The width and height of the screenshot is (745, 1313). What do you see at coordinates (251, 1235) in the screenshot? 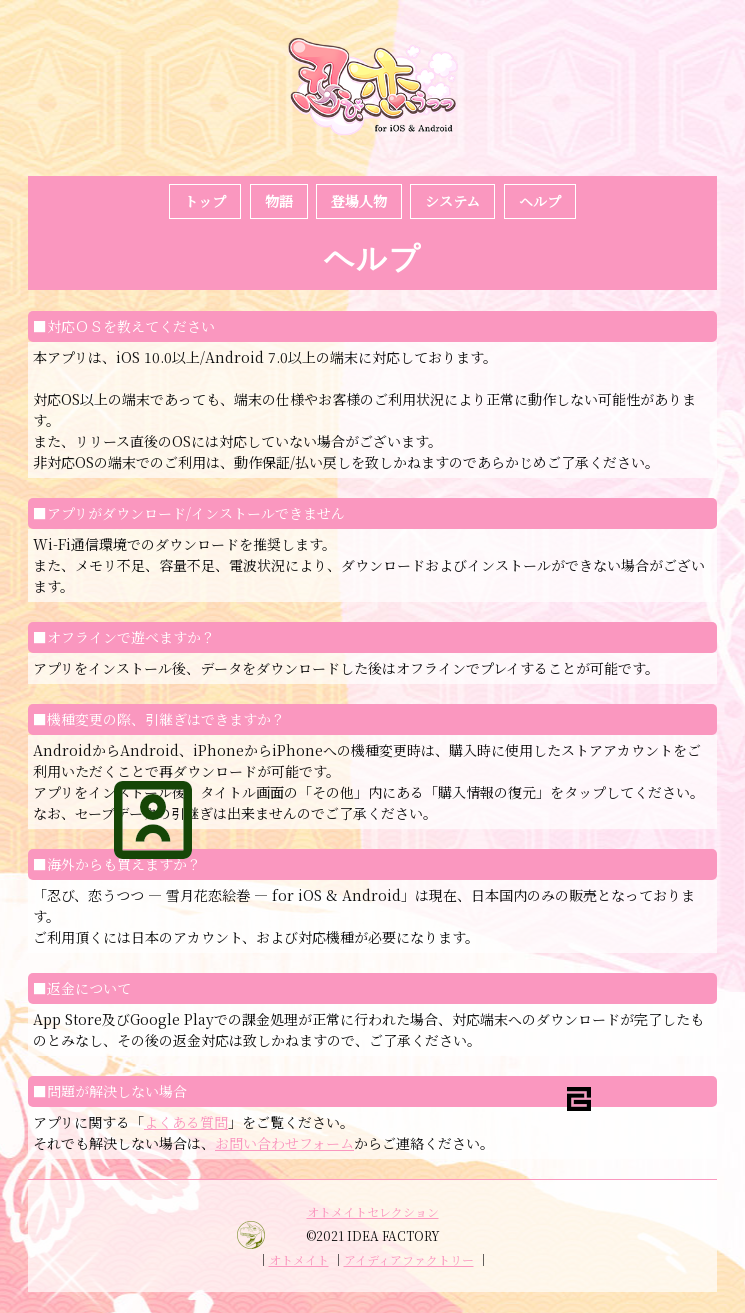
I see `libuv library logo` at bounding box center [251, 1235].